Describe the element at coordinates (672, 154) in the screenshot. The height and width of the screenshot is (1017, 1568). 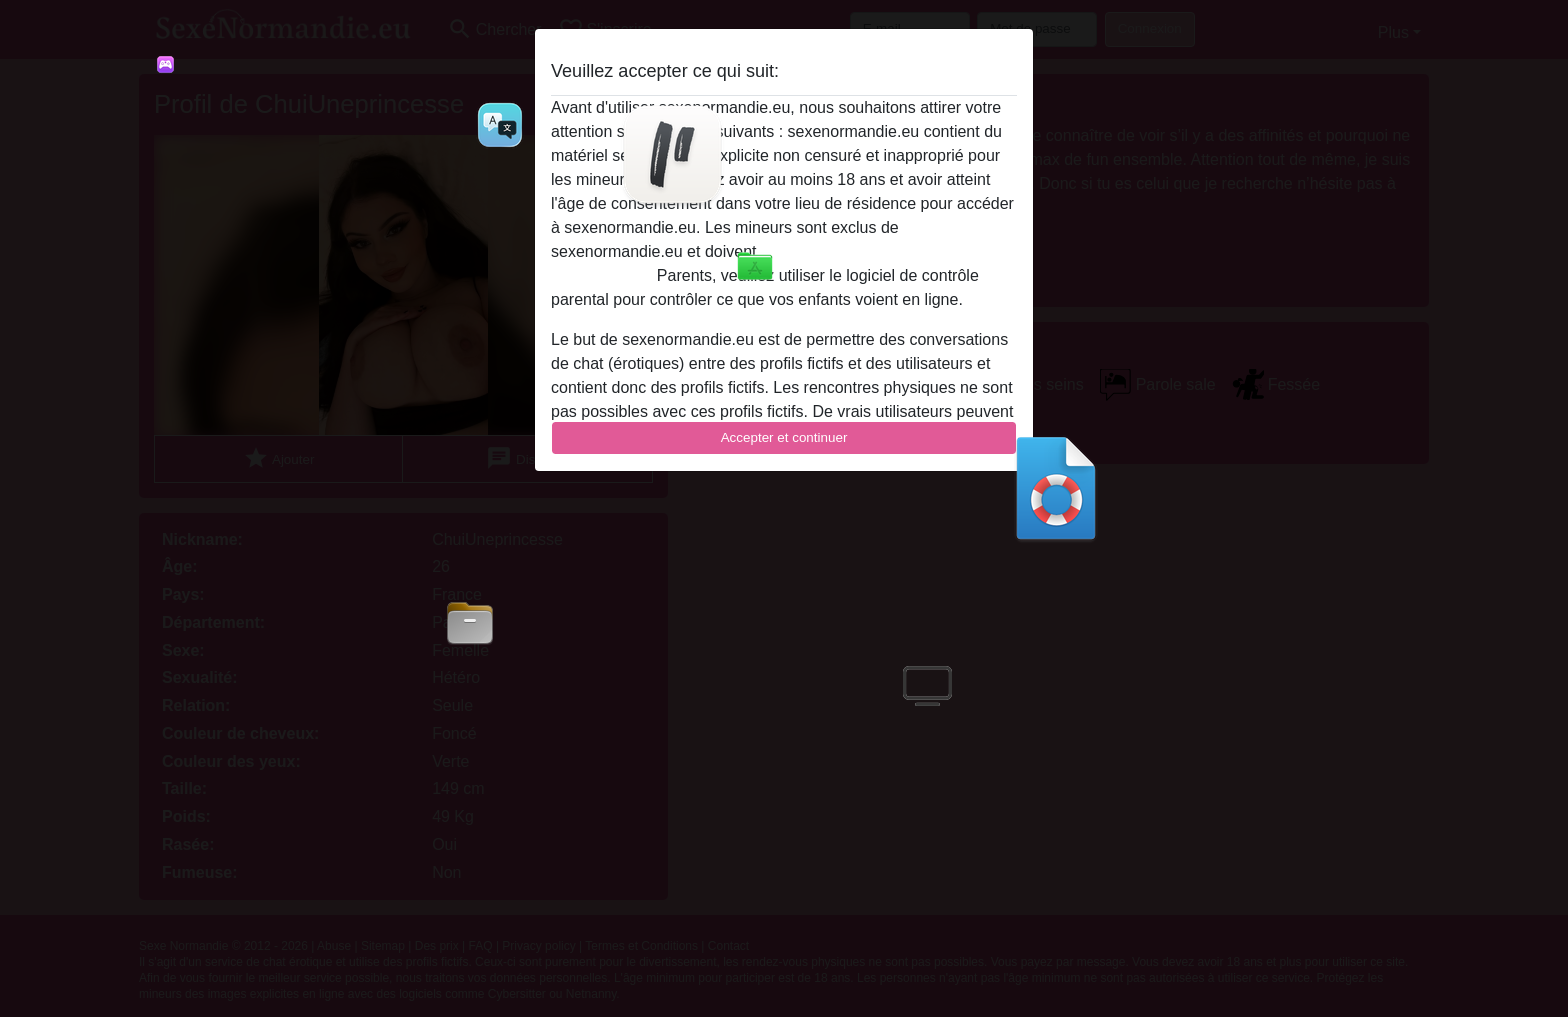
I see `open stacks task manager app` at that location.